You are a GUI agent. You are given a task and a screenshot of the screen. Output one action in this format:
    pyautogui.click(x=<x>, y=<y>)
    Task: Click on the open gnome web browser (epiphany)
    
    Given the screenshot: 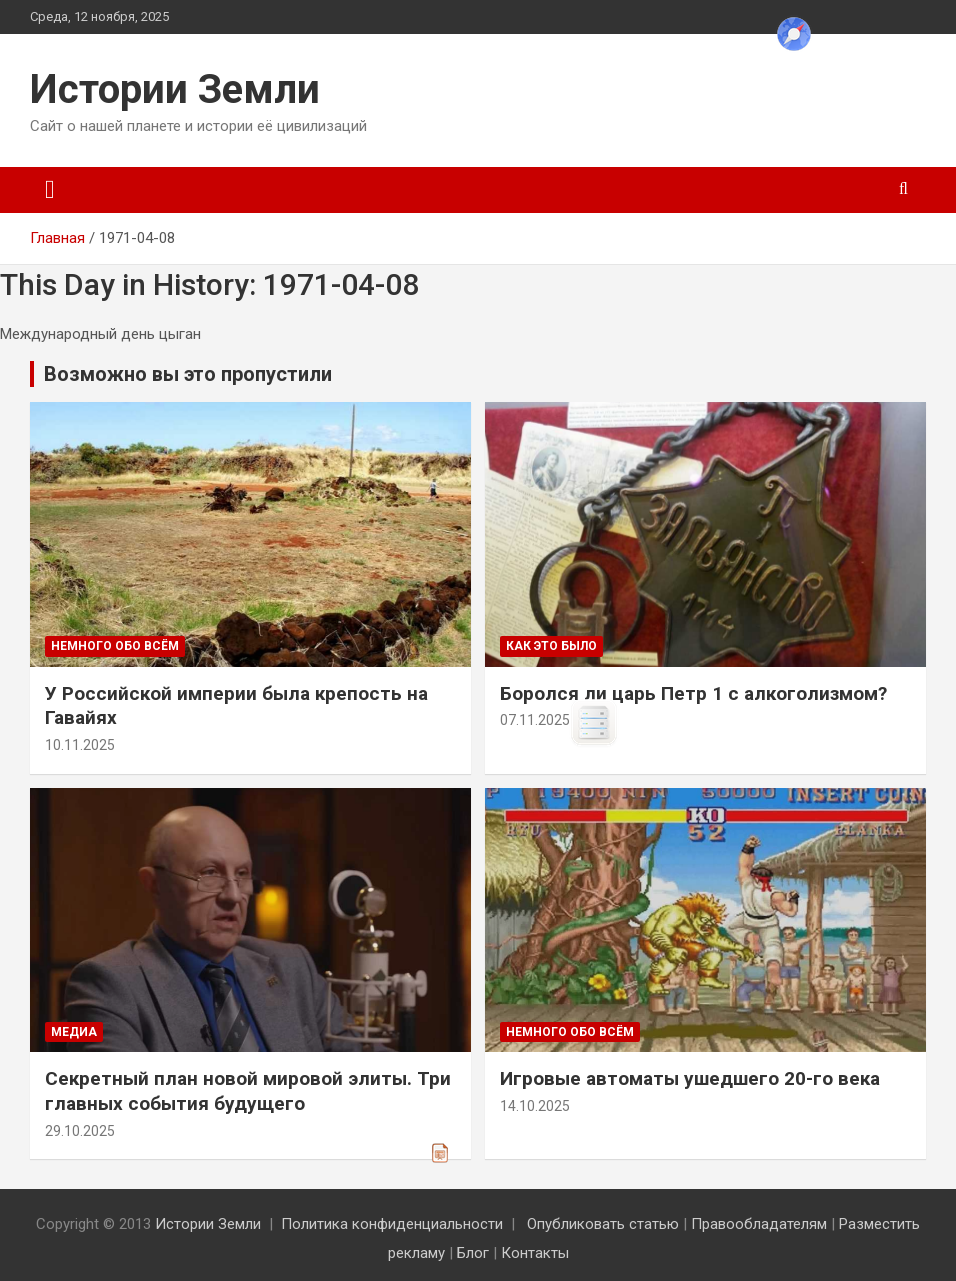 What is the action you would take?
    pyautogui.click(x=794, y=34)
    